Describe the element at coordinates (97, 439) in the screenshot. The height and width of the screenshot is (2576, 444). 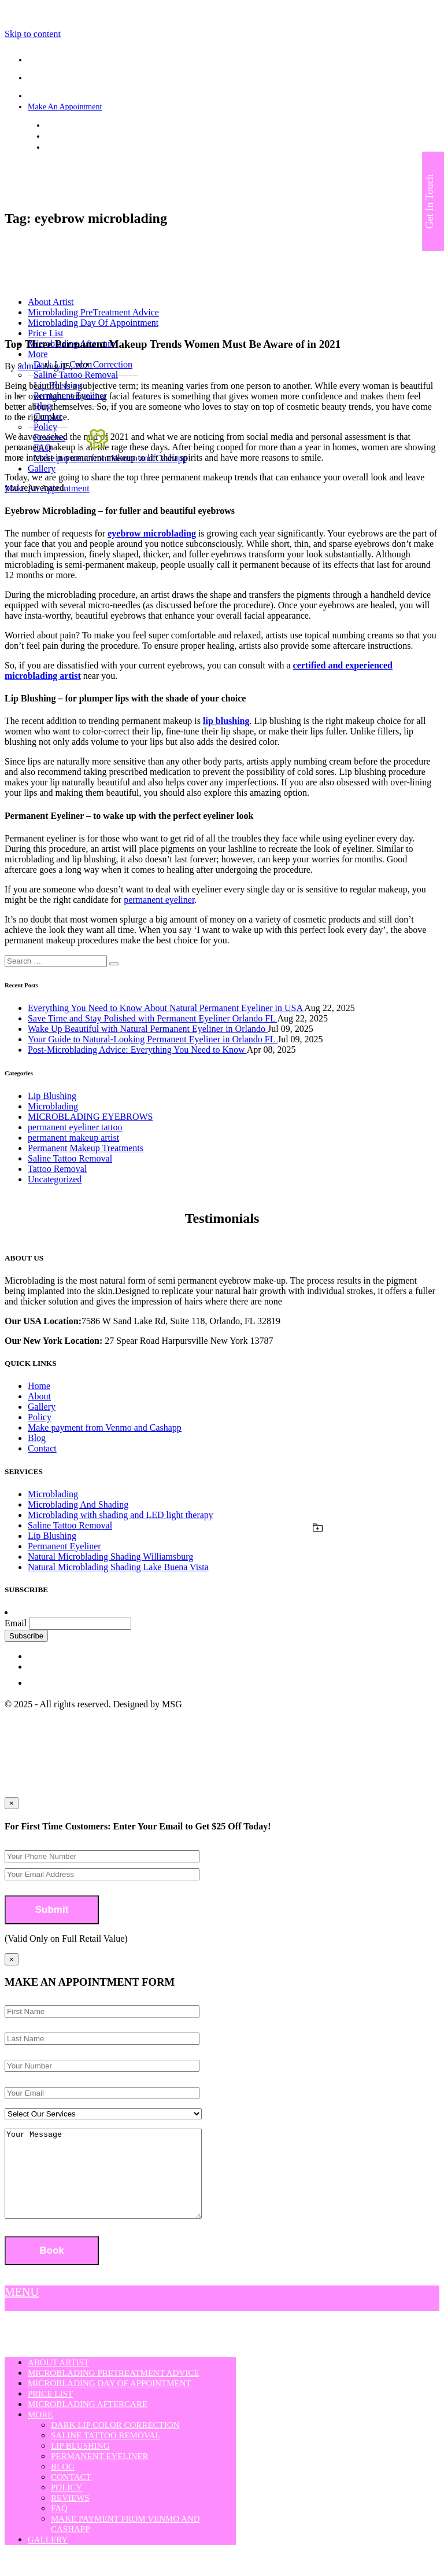
I see `access settings or preferences` at that location.